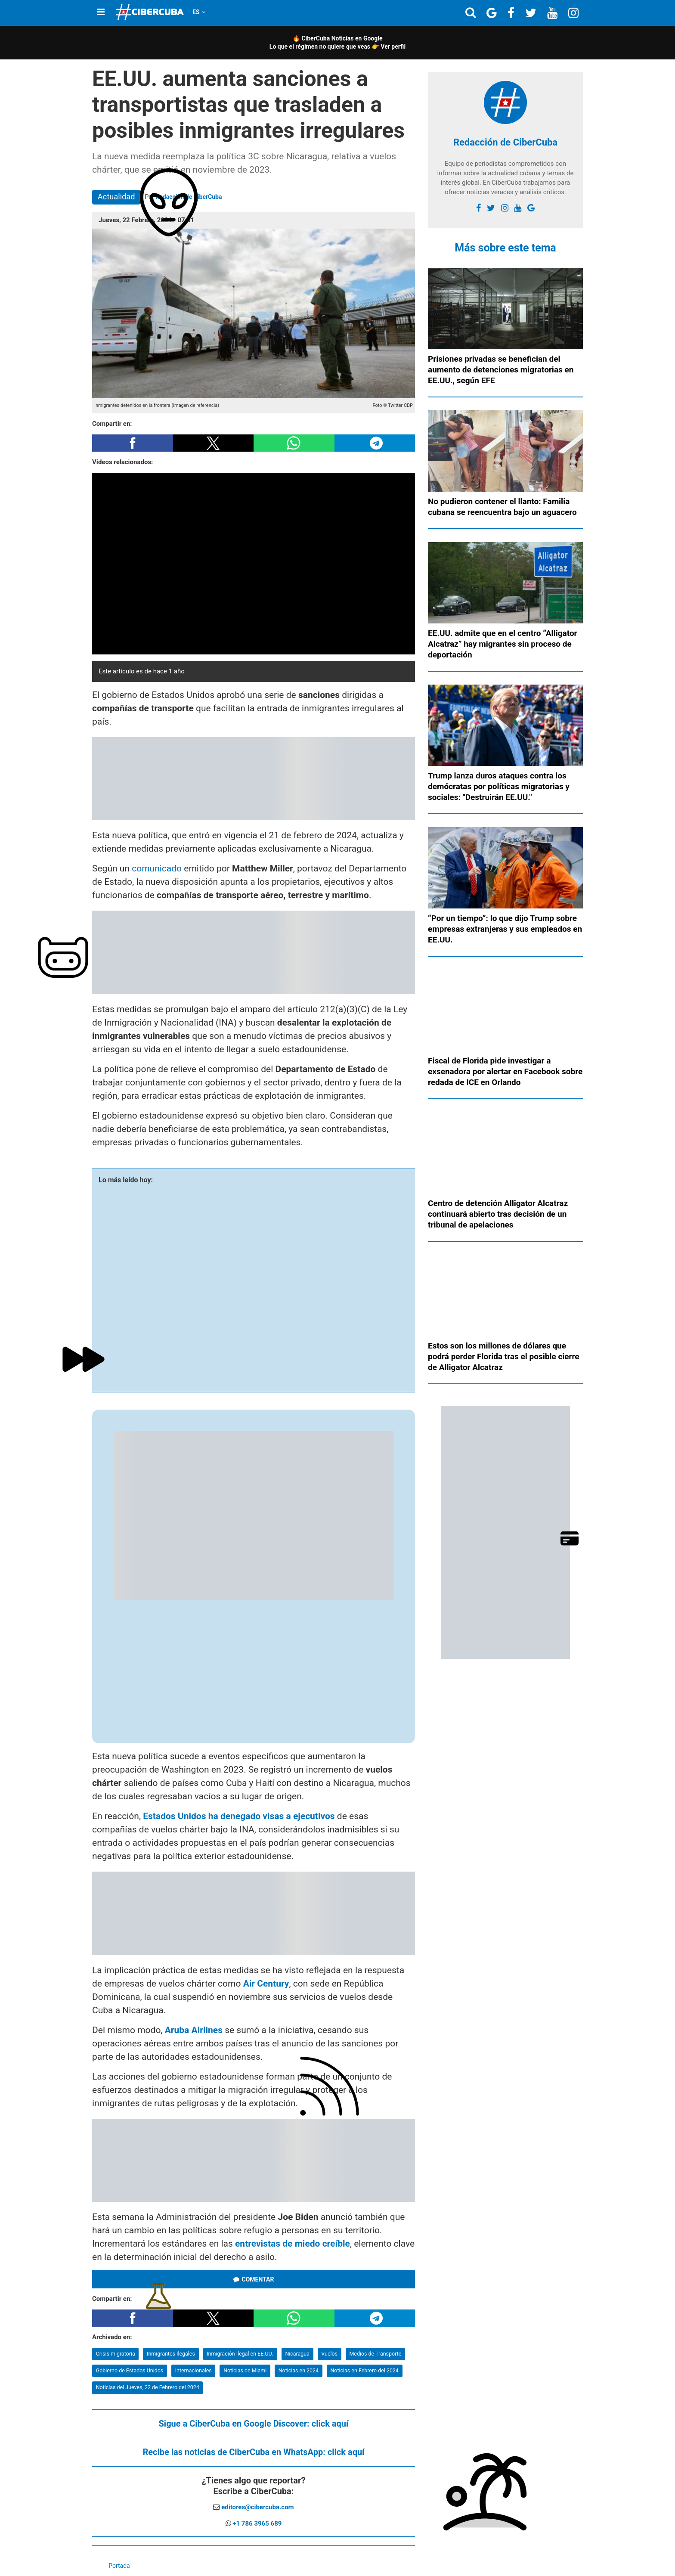 This screenshot has height=2576, width=675. Describe the element at coordinates (327, 2089) in the screenshot. I see `subscribe to RSS feed` at that location.